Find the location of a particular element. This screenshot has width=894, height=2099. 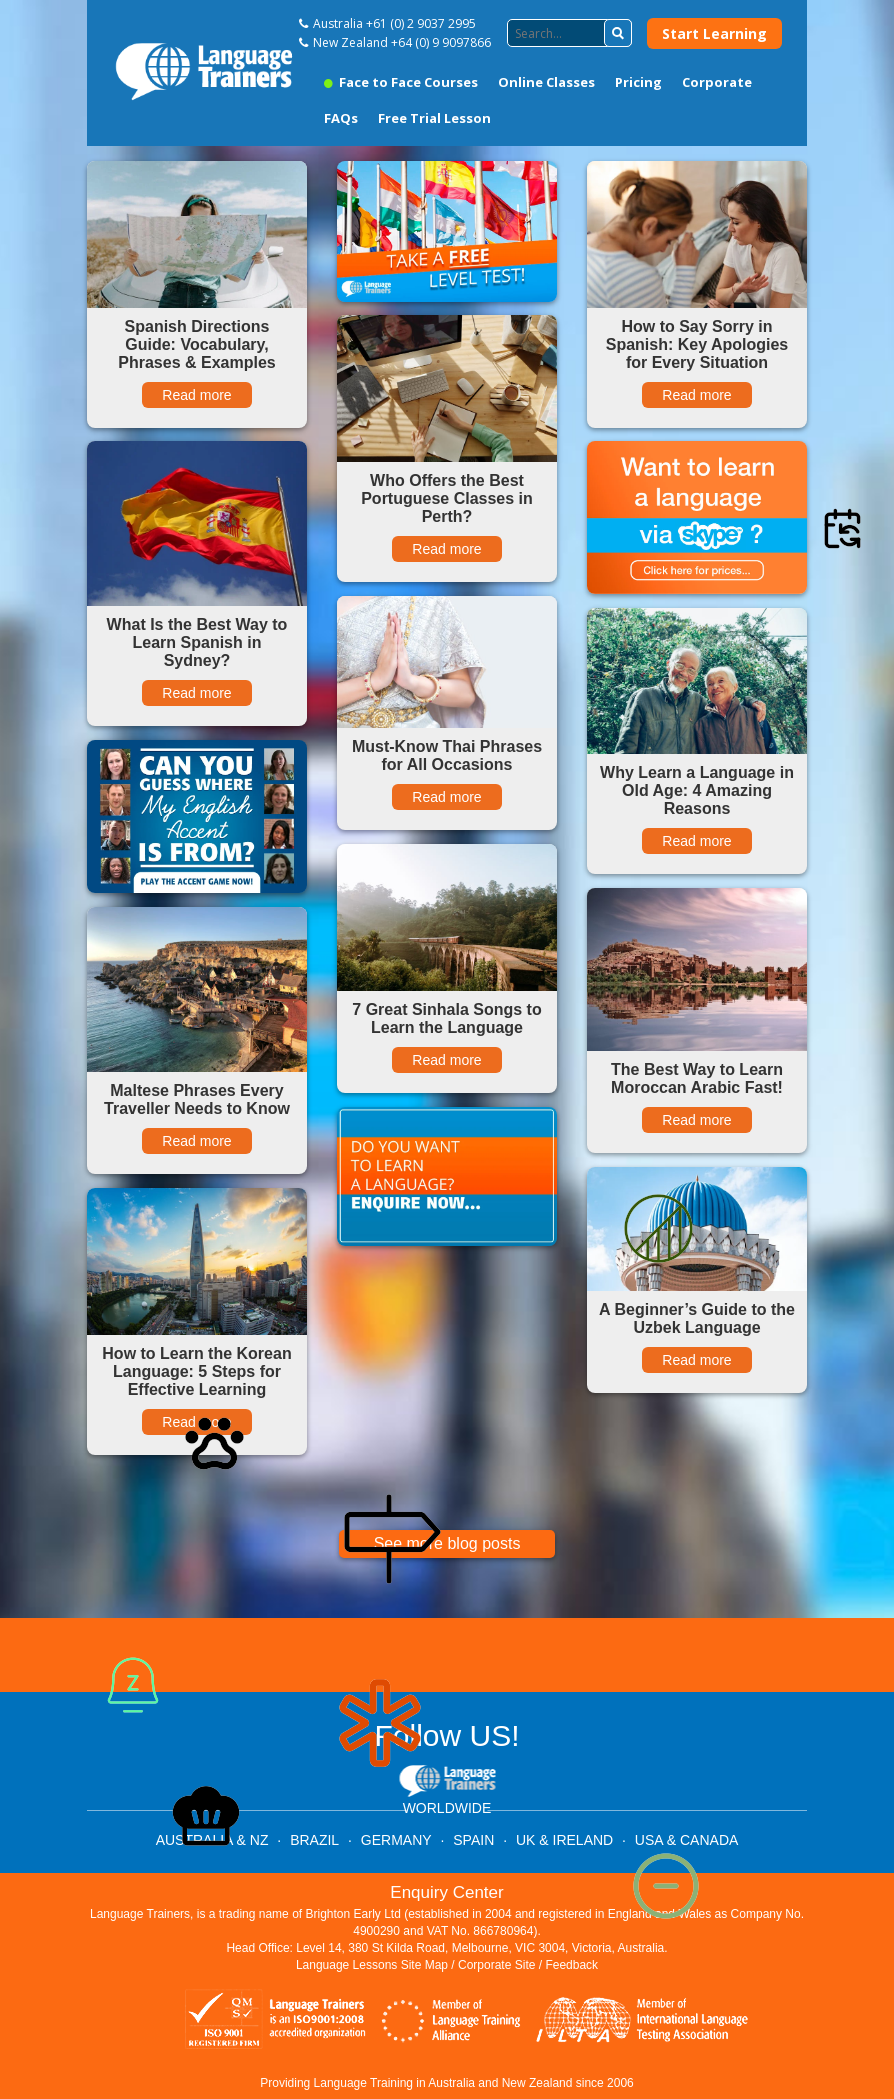

sync calendar with other devices or accounts is located at coordinates (842, 528).